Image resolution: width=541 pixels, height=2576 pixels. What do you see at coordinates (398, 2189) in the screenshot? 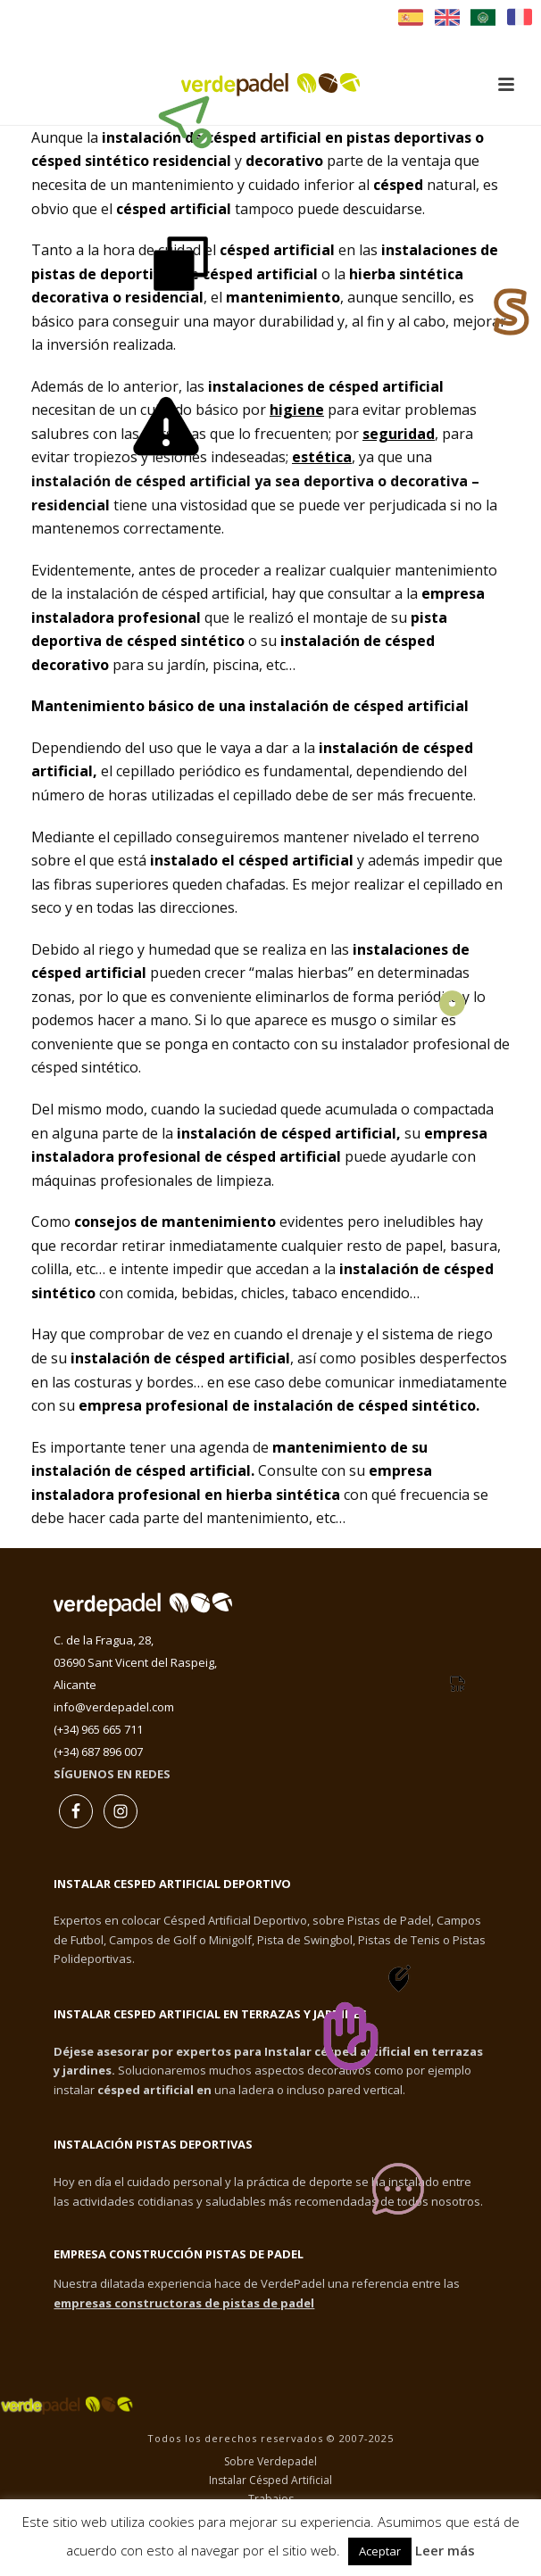
I see `open chat or messaging` at bounding box center [398, 2189].